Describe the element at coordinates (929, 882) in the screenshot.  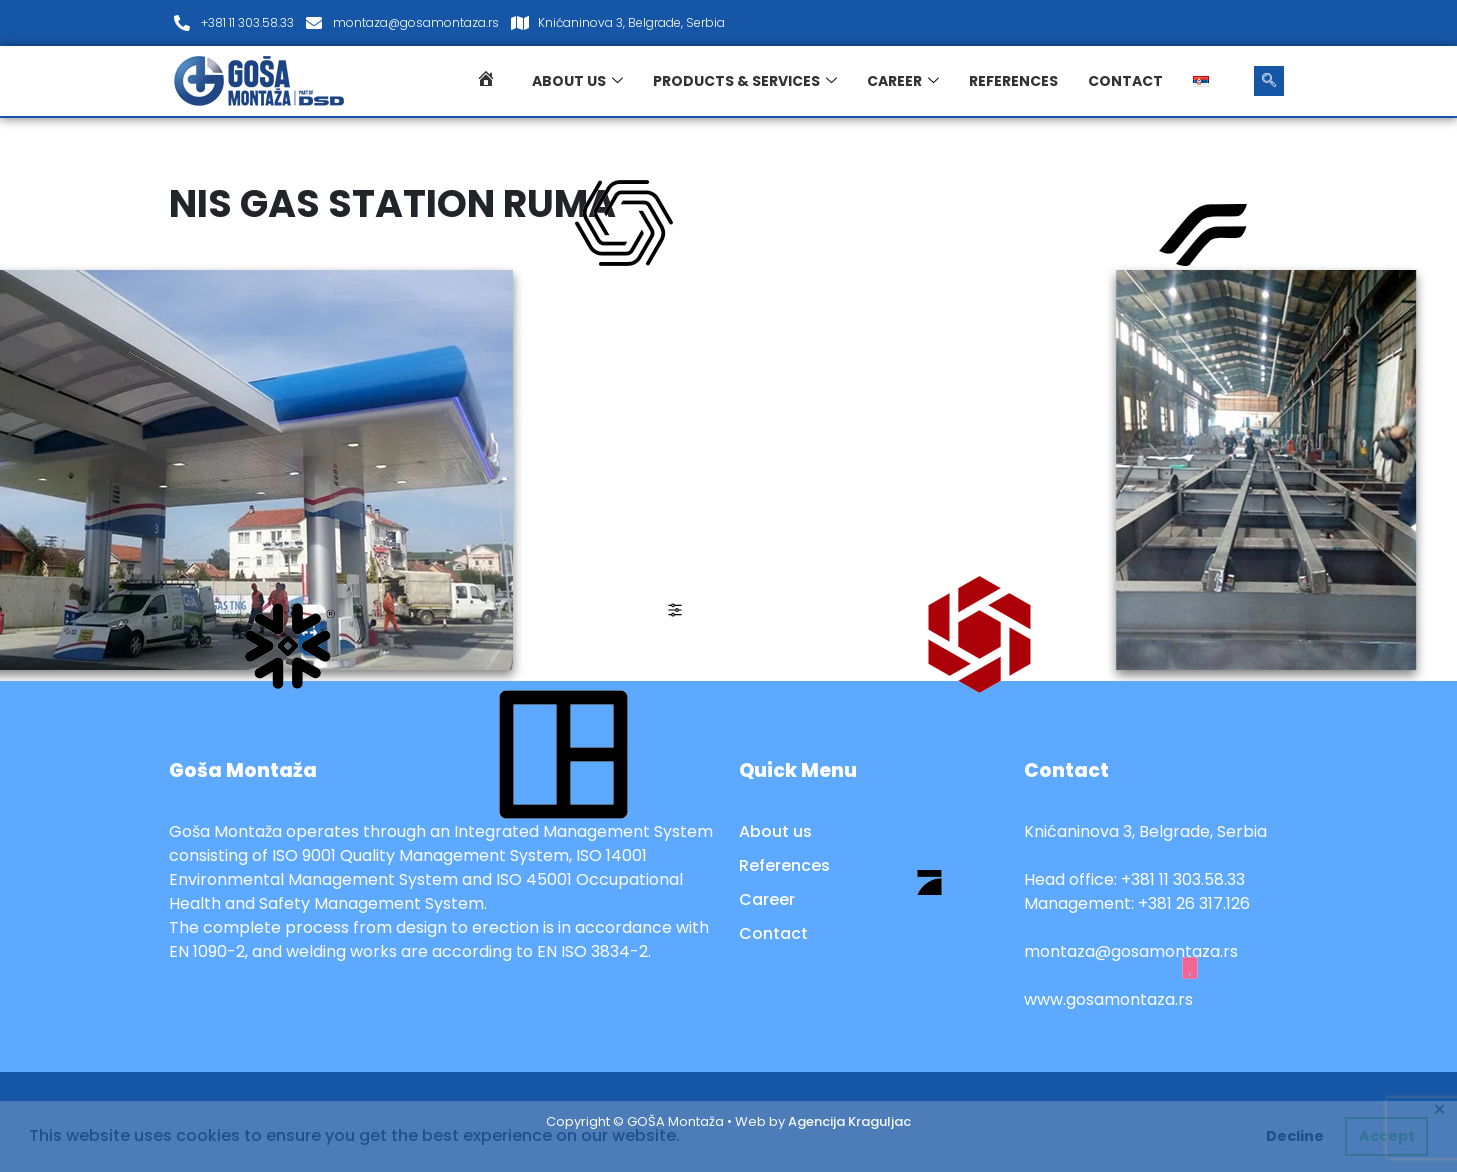
I see `ProSieben German TV channel logo` at that location.